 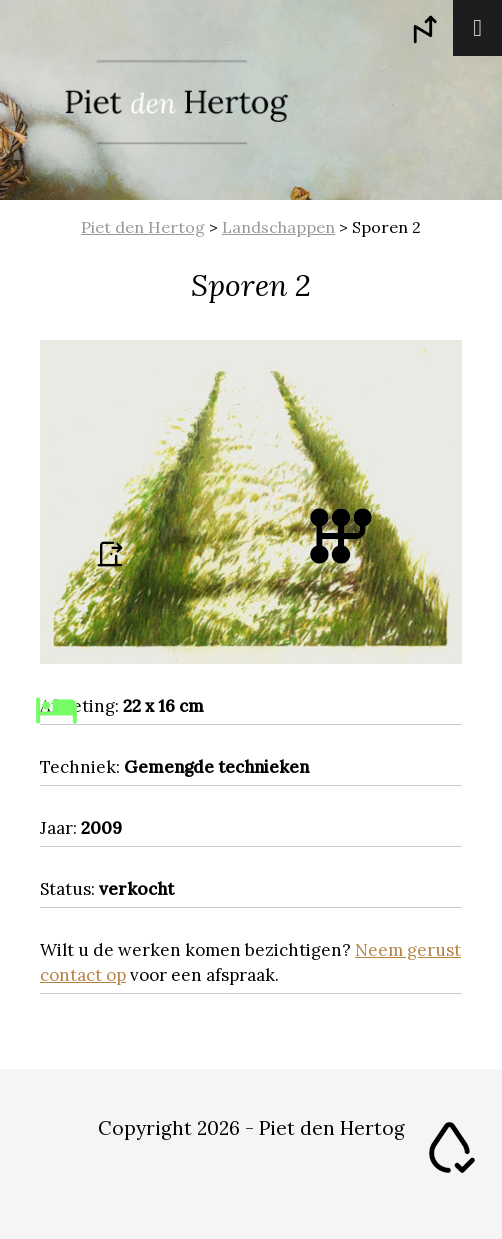 I want to click on indicates an indirect or alternate route, so click(x=424, y=29).